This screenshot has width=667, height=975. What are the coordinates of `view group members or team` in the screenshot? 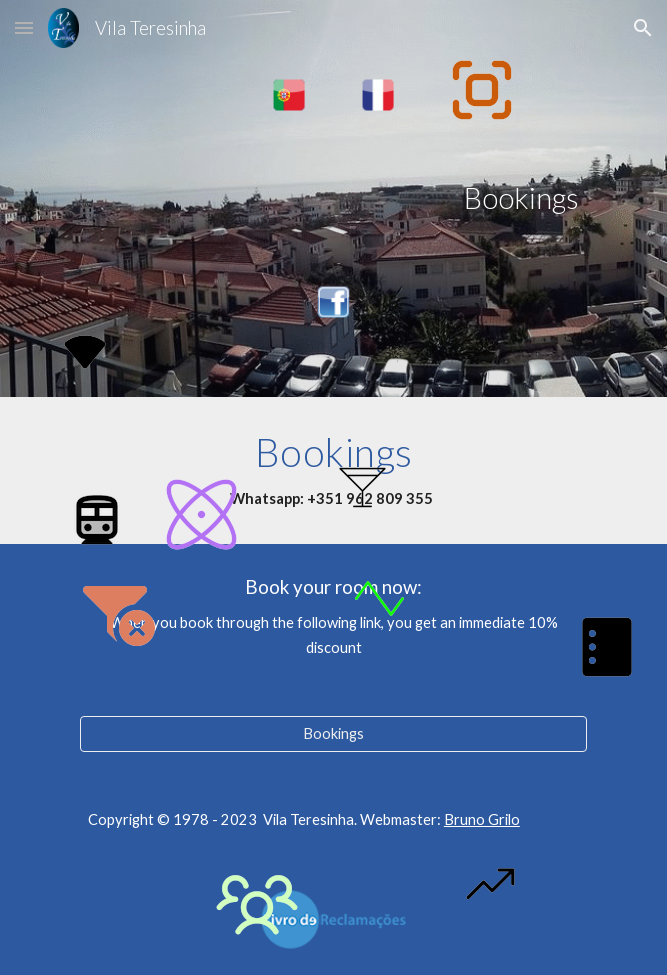 It's located at (257, 902).